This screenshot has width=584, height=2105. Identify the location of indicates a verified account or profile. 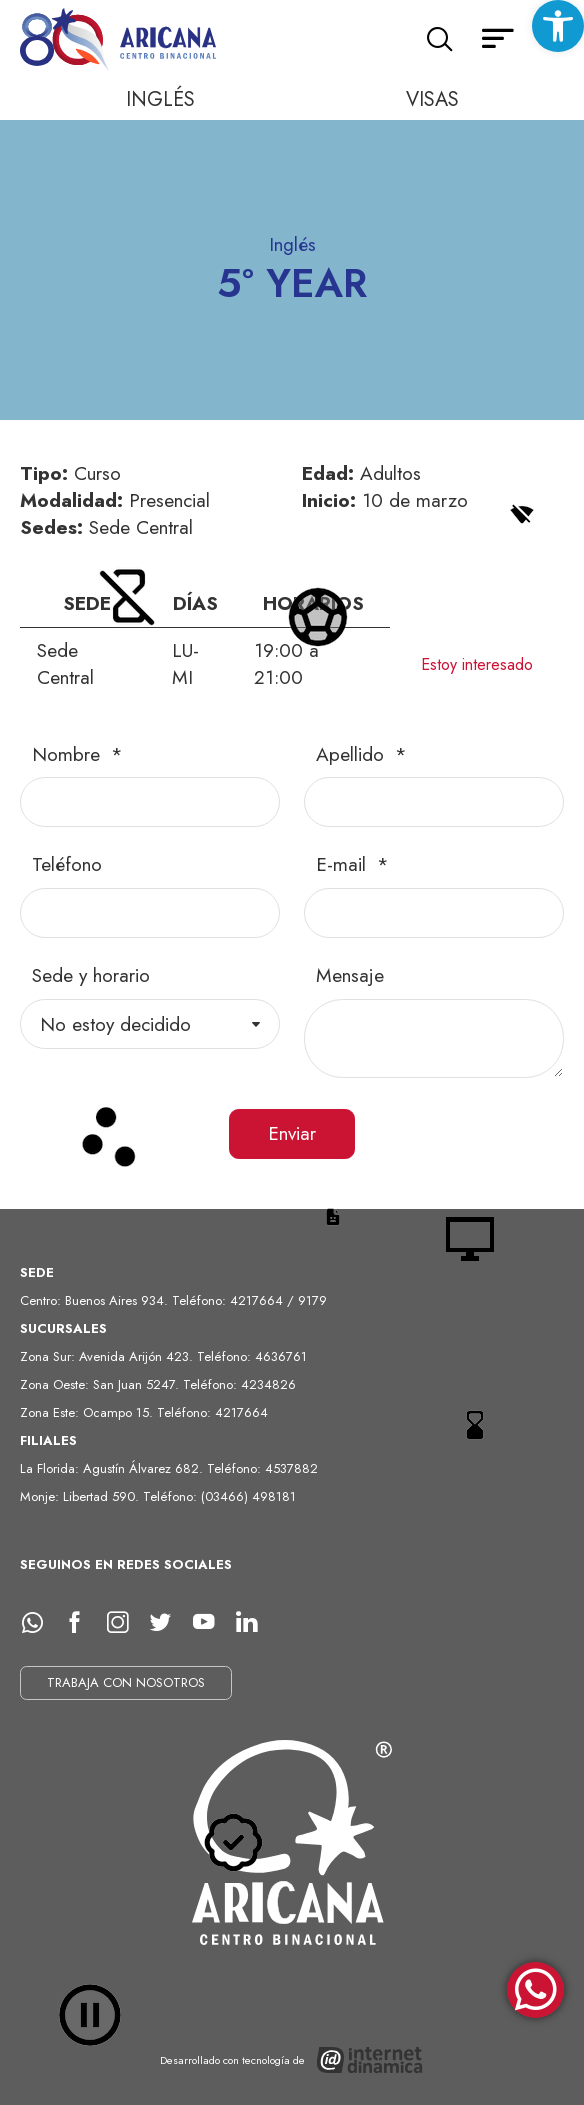
(233, 1842).